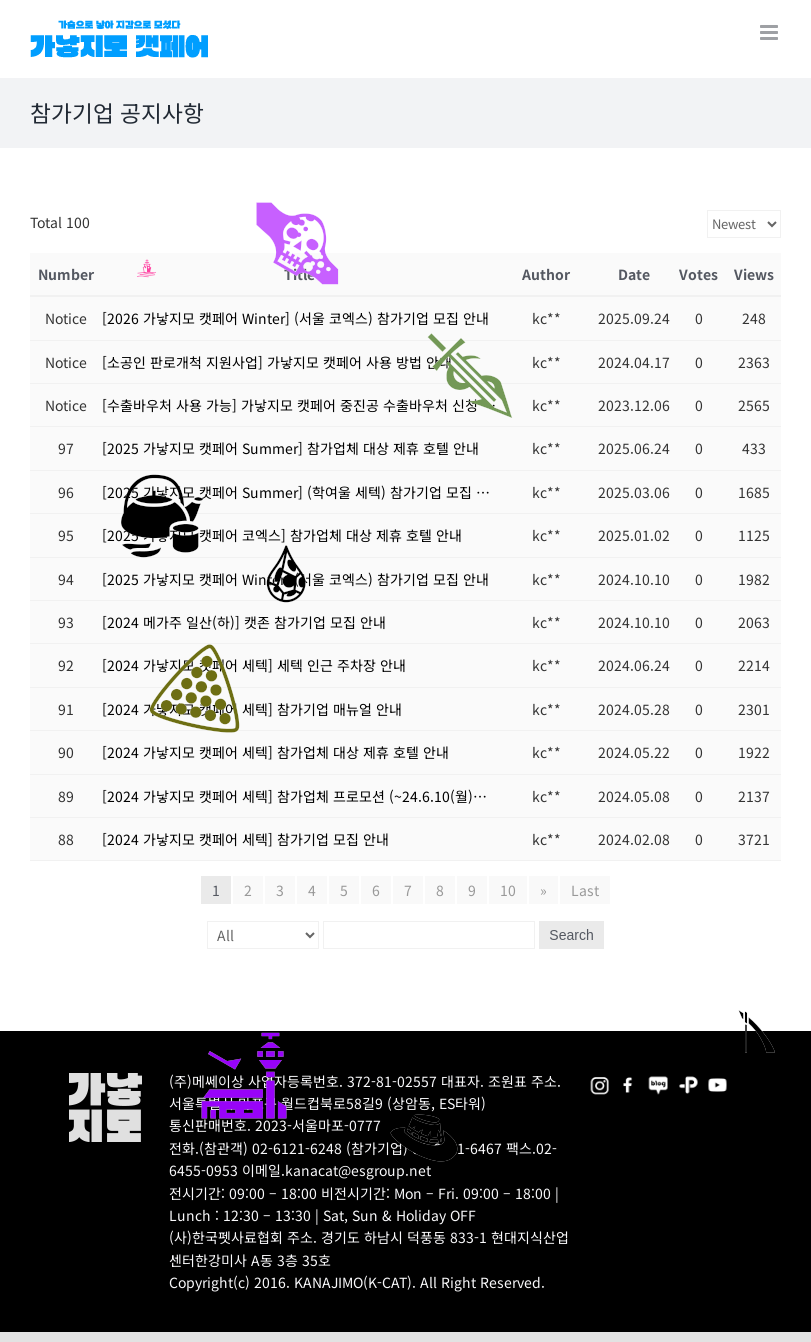 This screenshot has width=811, height=1342. Describe the element at coordinates (470, 375) in the screenshot. I see `activate spiral thrust attack ability` at that location.